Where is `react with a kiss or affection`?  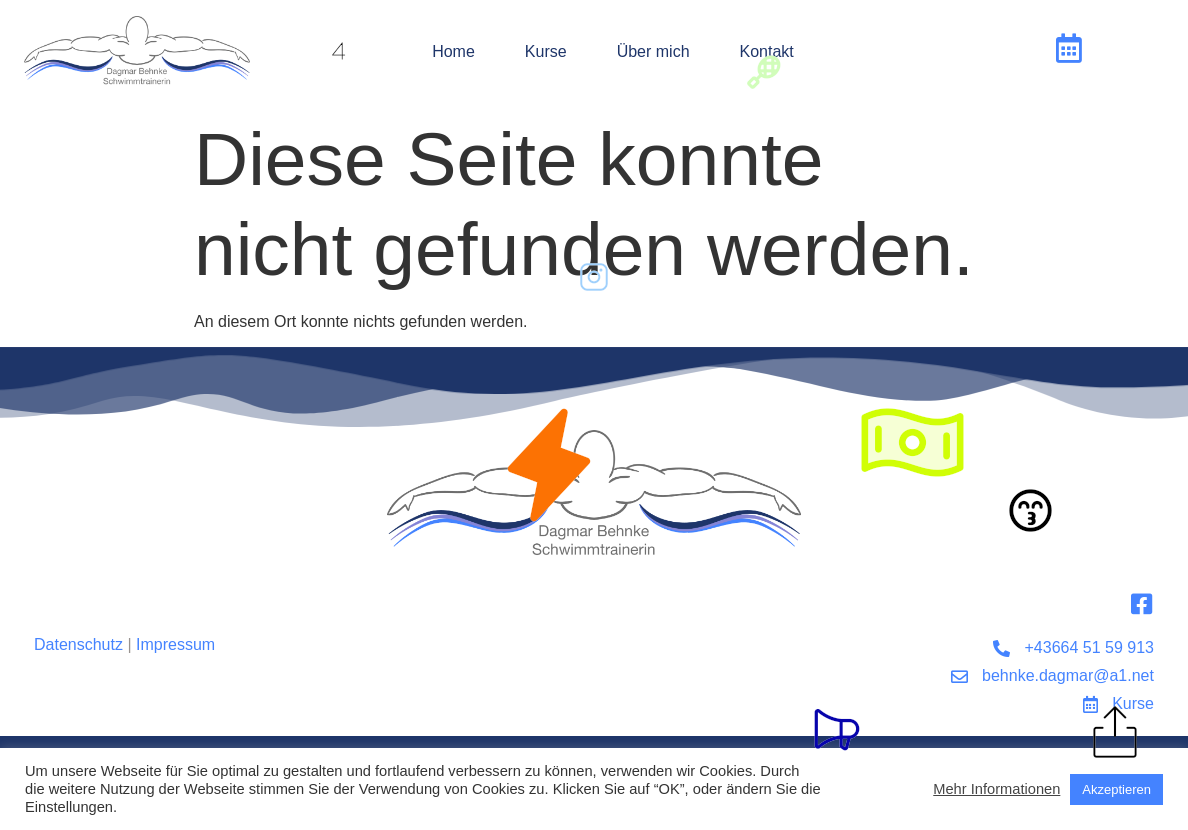
react with a kiss or affection is located at coordinates (1030, 510).